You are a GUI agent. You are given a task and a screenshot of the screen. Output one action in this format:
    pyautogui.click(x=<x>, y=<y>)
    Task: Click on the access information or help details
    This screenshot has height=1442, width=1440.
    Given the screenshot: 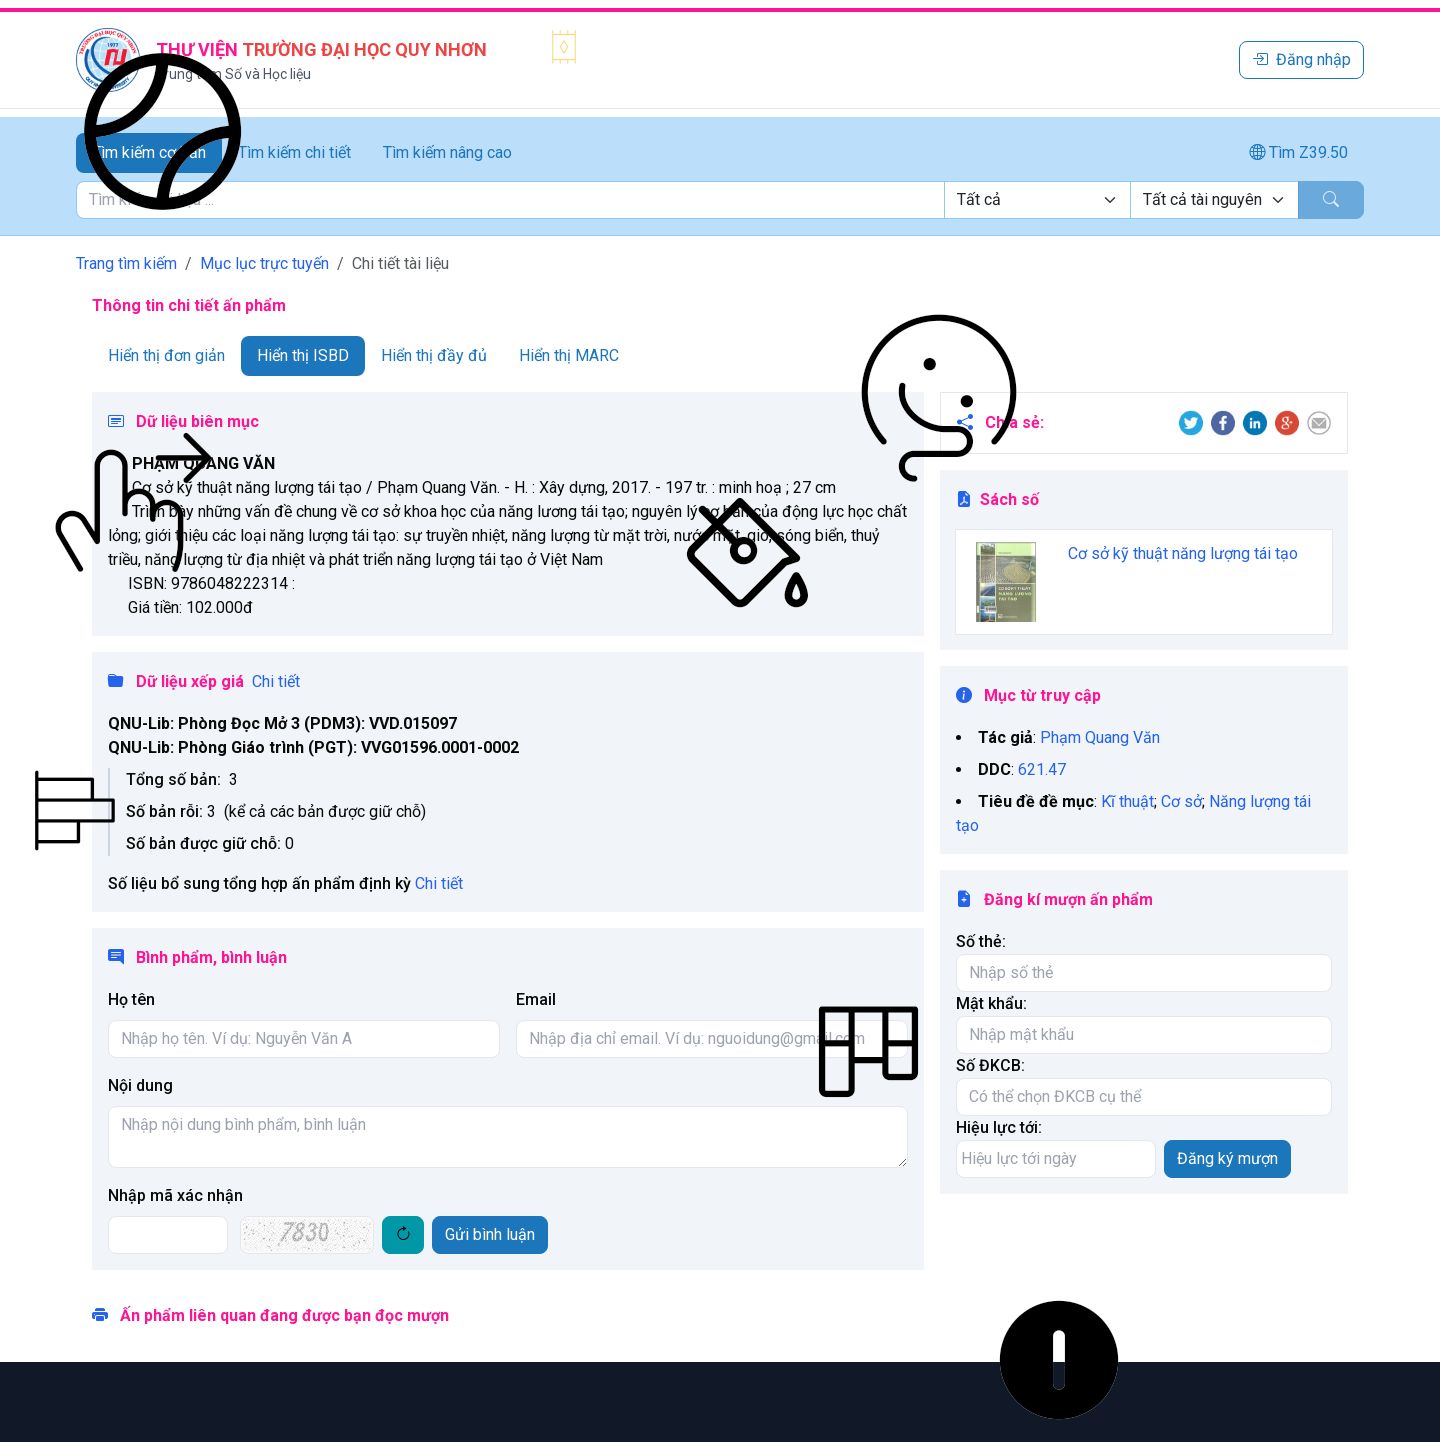 What is the action you would take?
    pyautogui.click(x=1059, y=1360)
    